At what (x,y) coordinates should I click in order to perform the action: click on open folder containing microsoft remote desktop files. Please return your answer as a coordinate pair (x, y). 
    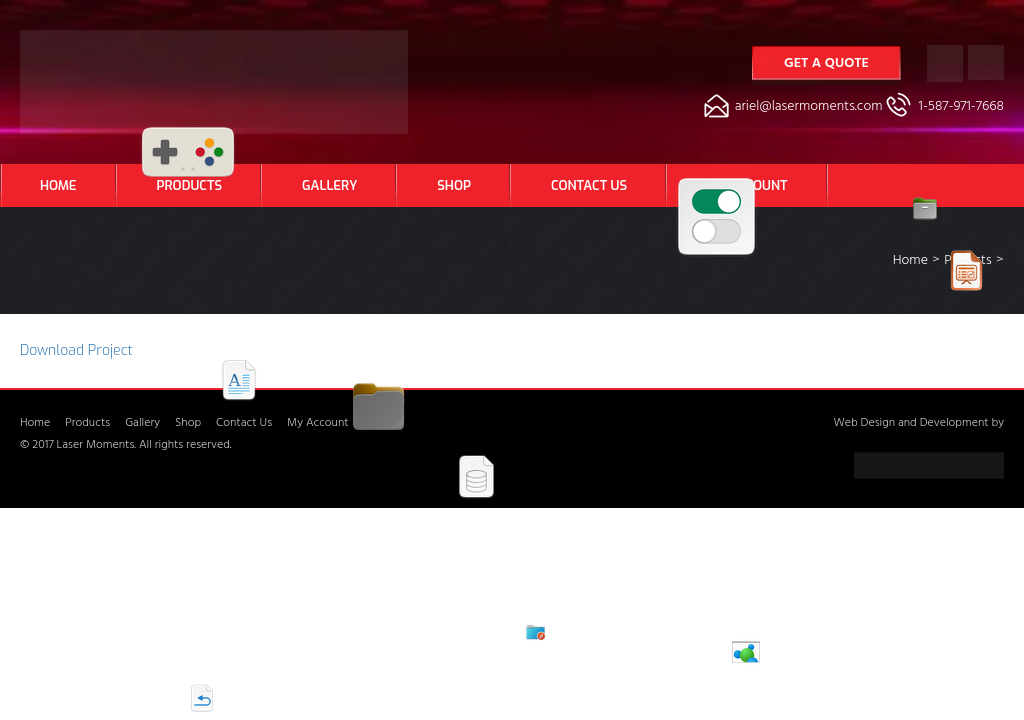
    Looking at the image, I should click on (535, 632).